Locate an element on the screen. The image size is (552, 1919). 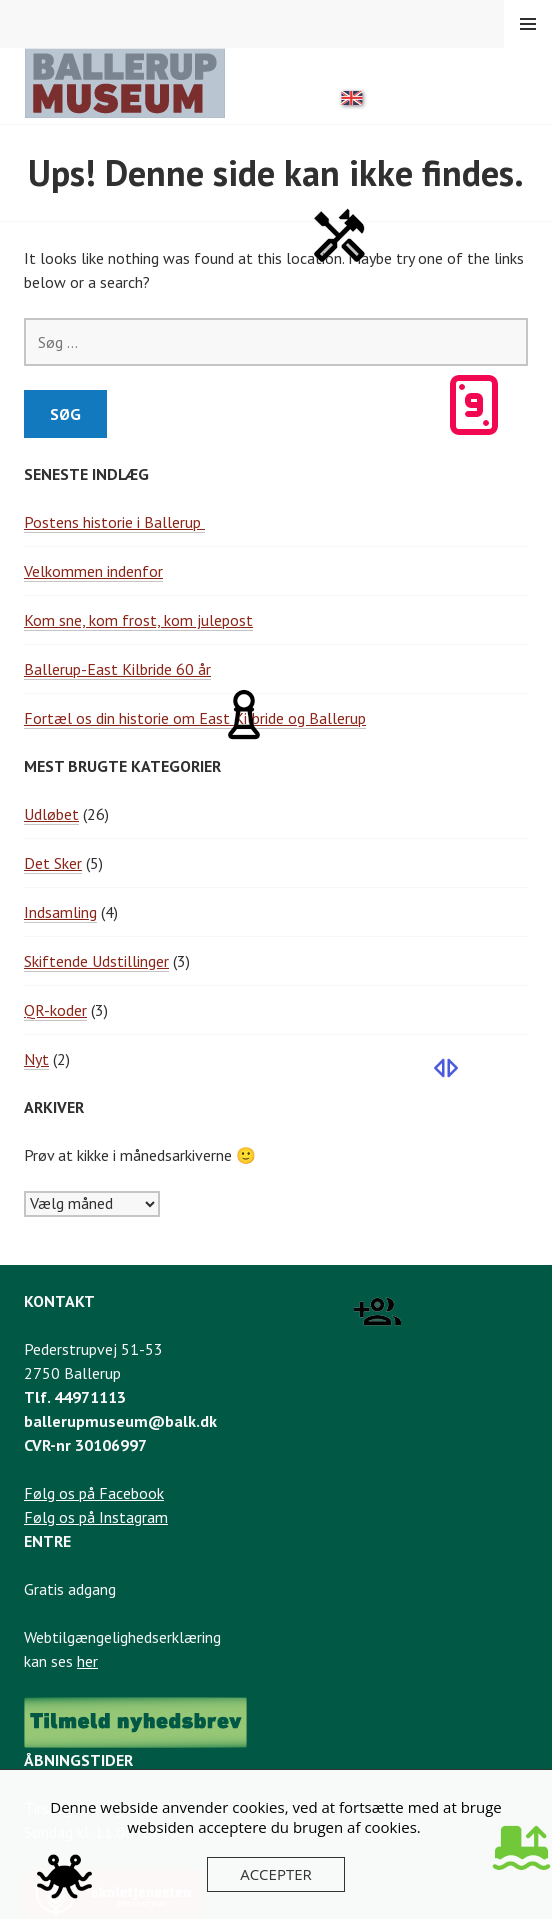
play chess or access chess game is located at coordinates (244, 716).